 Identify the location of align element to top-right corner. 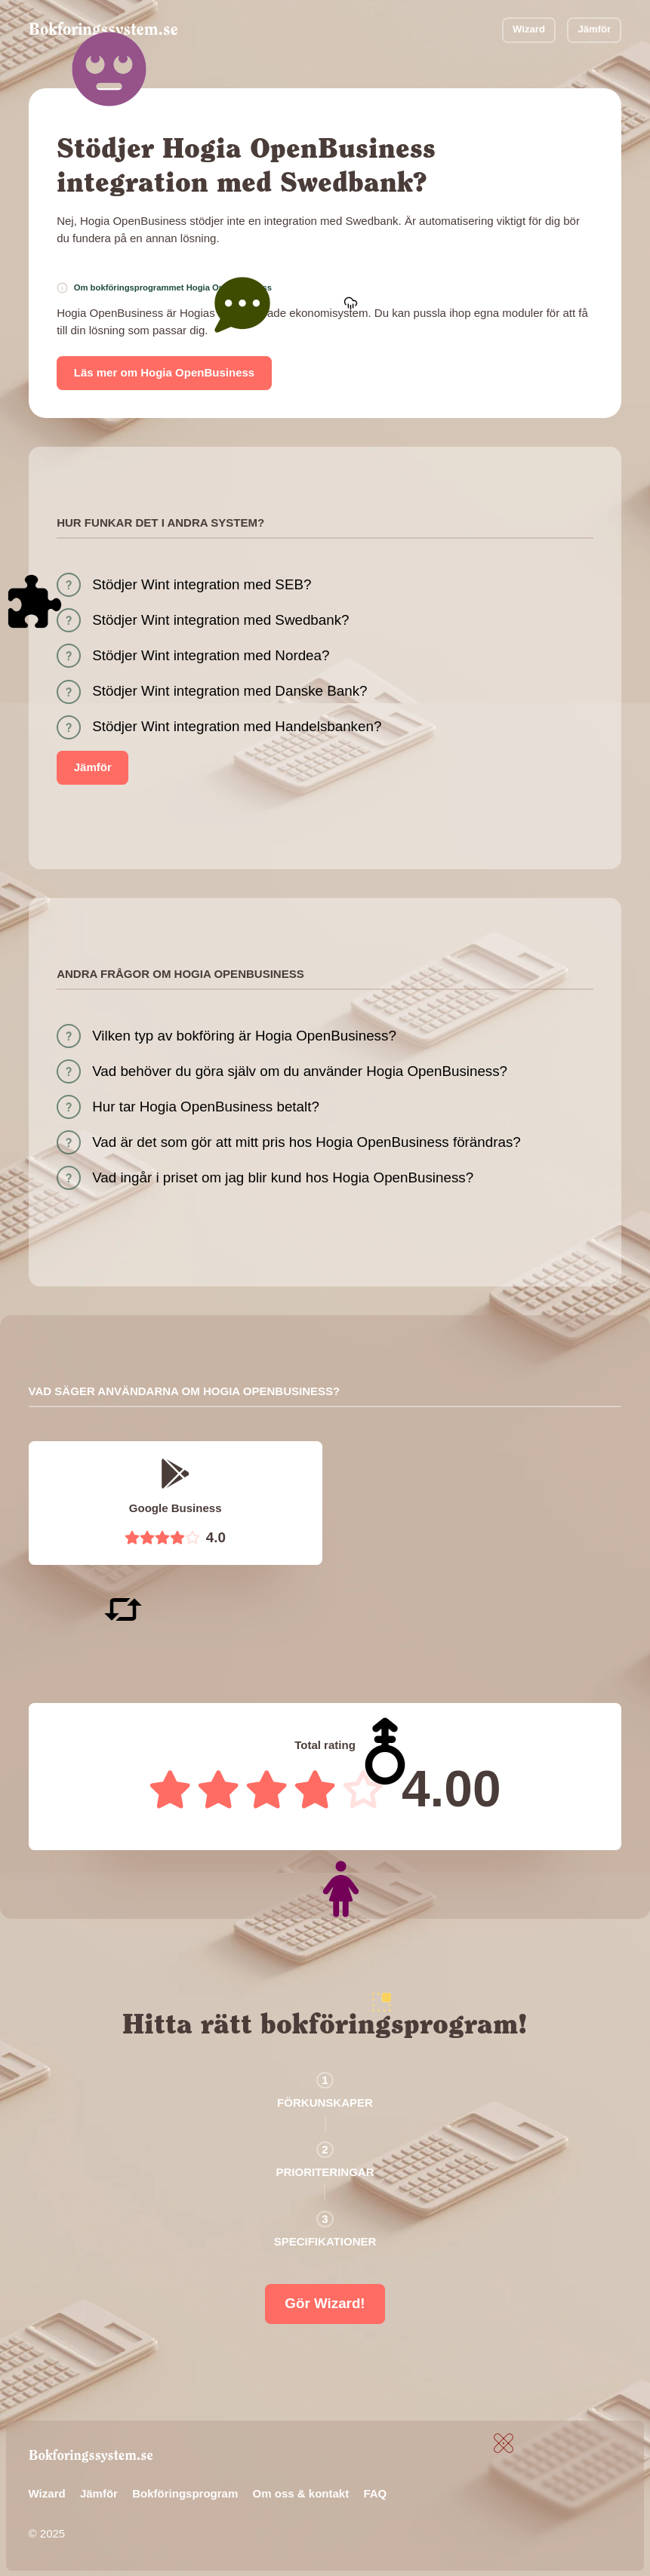
(381, 2002).